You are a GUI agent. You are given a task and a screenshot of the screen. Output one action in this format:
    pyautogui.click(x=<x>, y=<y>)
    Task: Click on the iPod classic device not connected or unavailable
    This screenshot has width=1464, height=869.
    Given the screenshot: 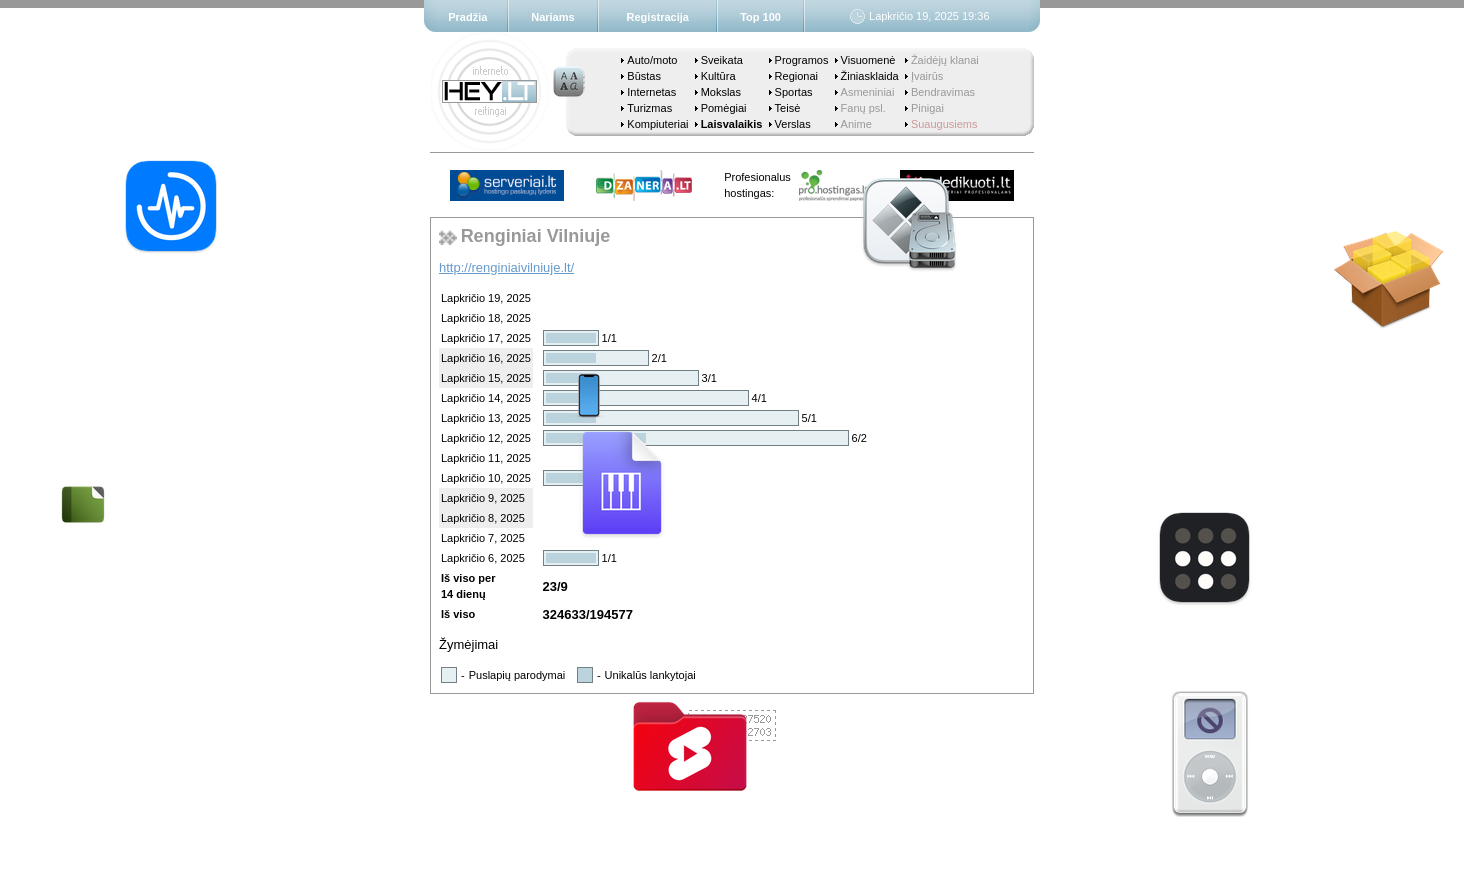 What is the action you would take?
    pyautogui.click(x=1210, y=754)
    